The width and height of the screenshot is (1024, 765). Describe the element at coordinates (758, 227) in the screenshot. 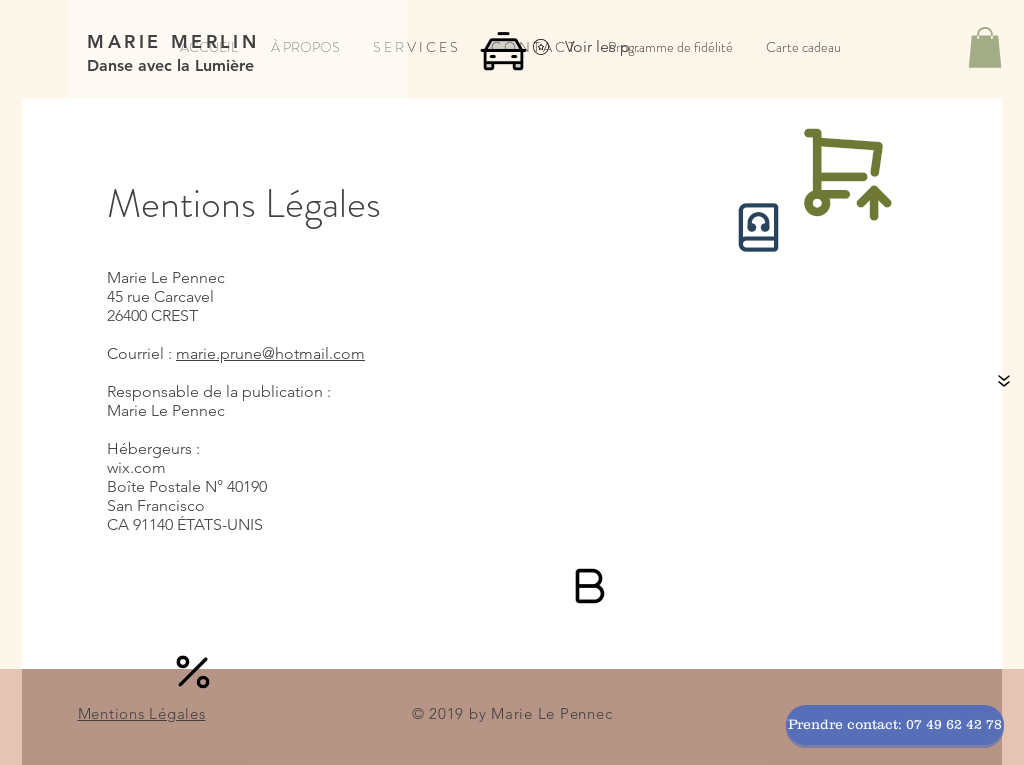

I see `access audiobook library` at that location.